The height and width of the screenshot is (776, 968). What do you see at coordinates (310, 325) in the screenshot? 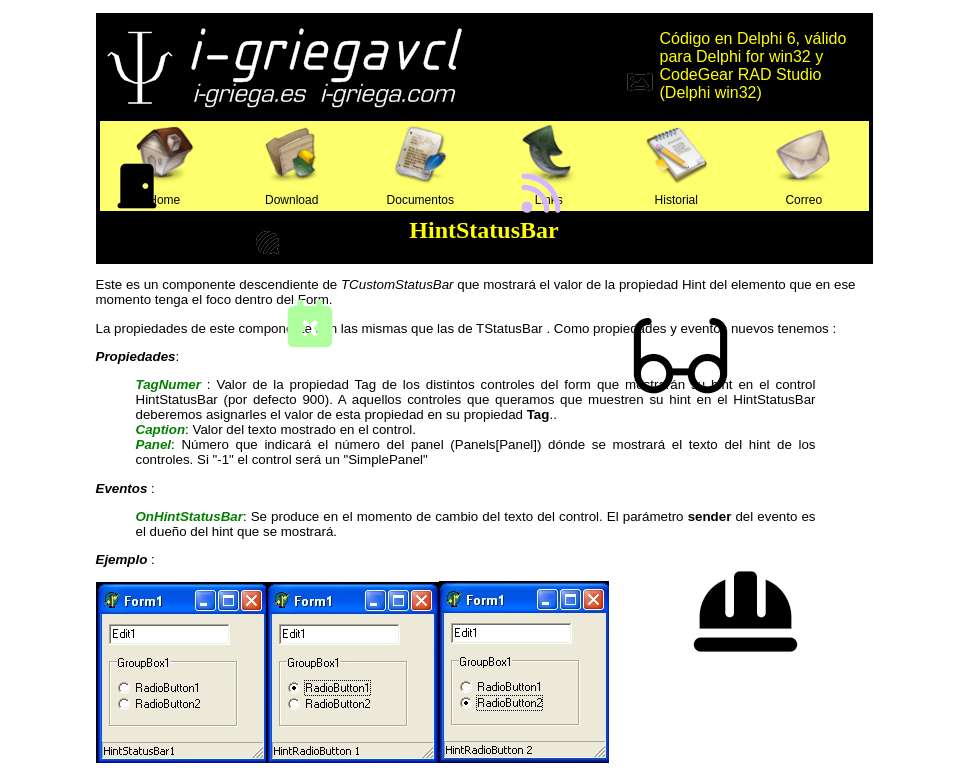
I see `cancel or remove a scheduled event` at bounding box center [310, 325].